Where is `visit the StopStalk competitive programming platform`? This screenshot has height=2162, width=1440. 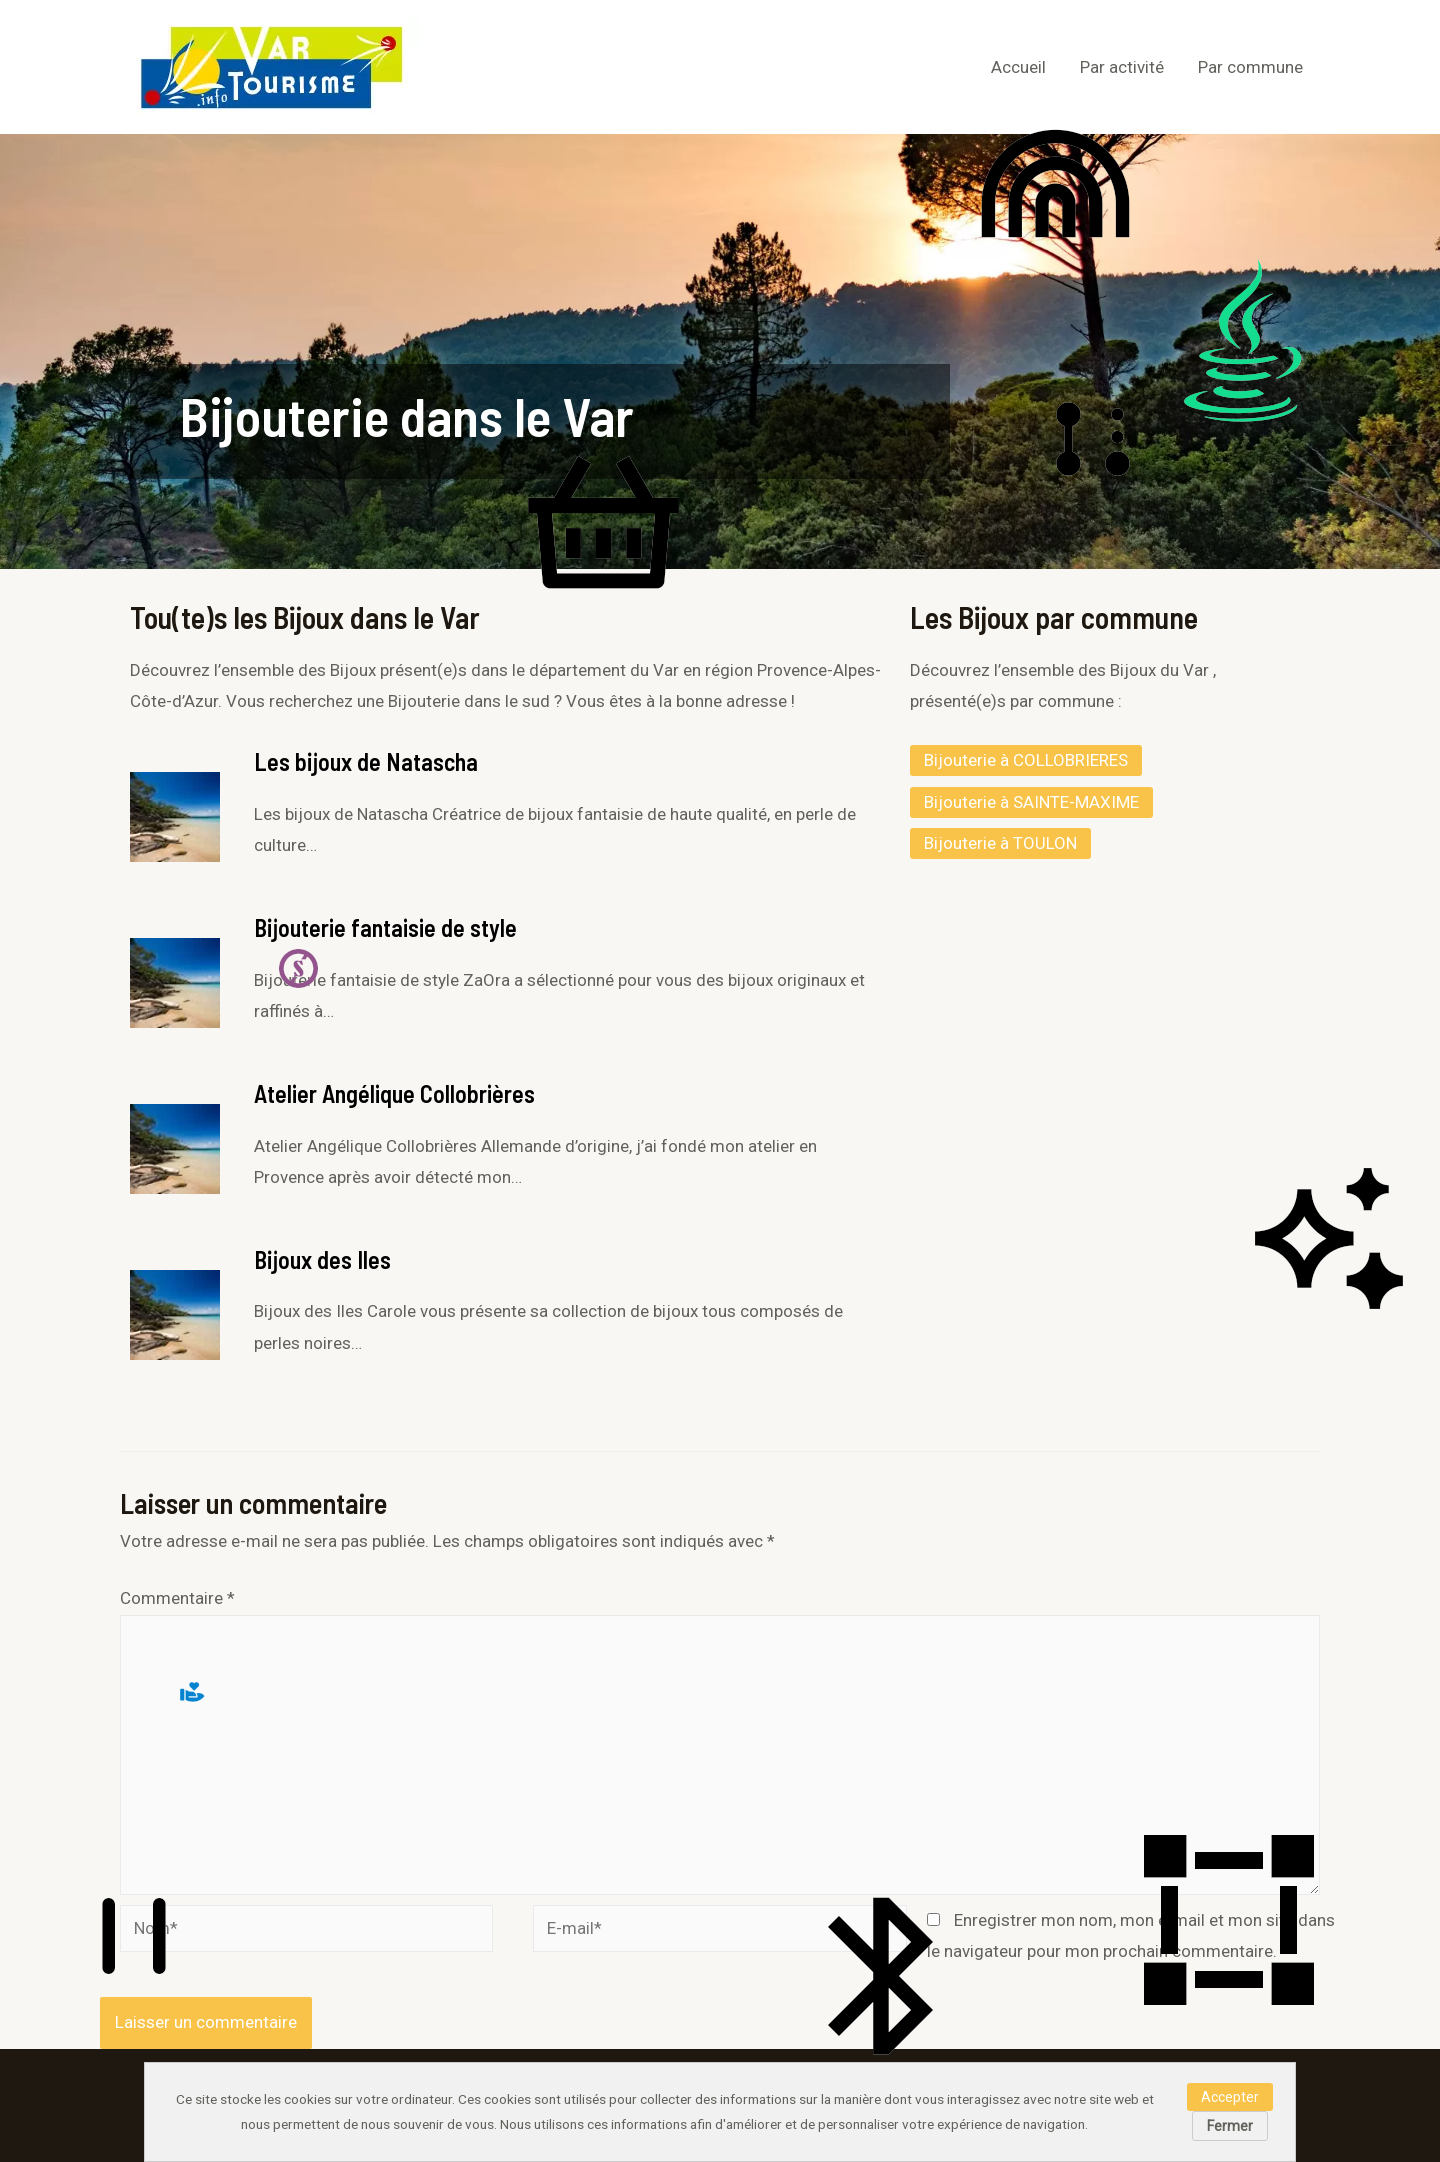
visit the StopStalk competitive programming platform is located at coordinates (298, 968).